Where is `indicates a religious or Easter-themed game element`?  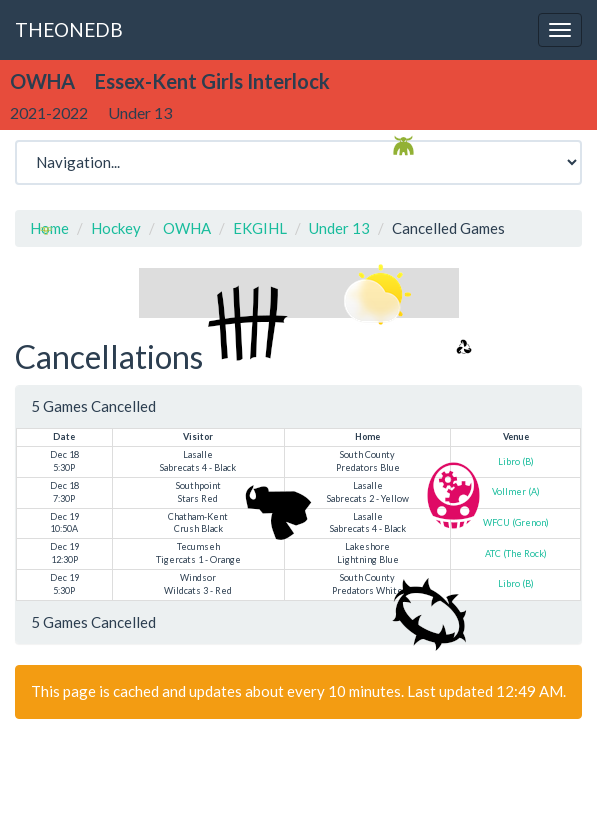 indicates a religious or Easter-themed game element is located at coordinates (429, 614).